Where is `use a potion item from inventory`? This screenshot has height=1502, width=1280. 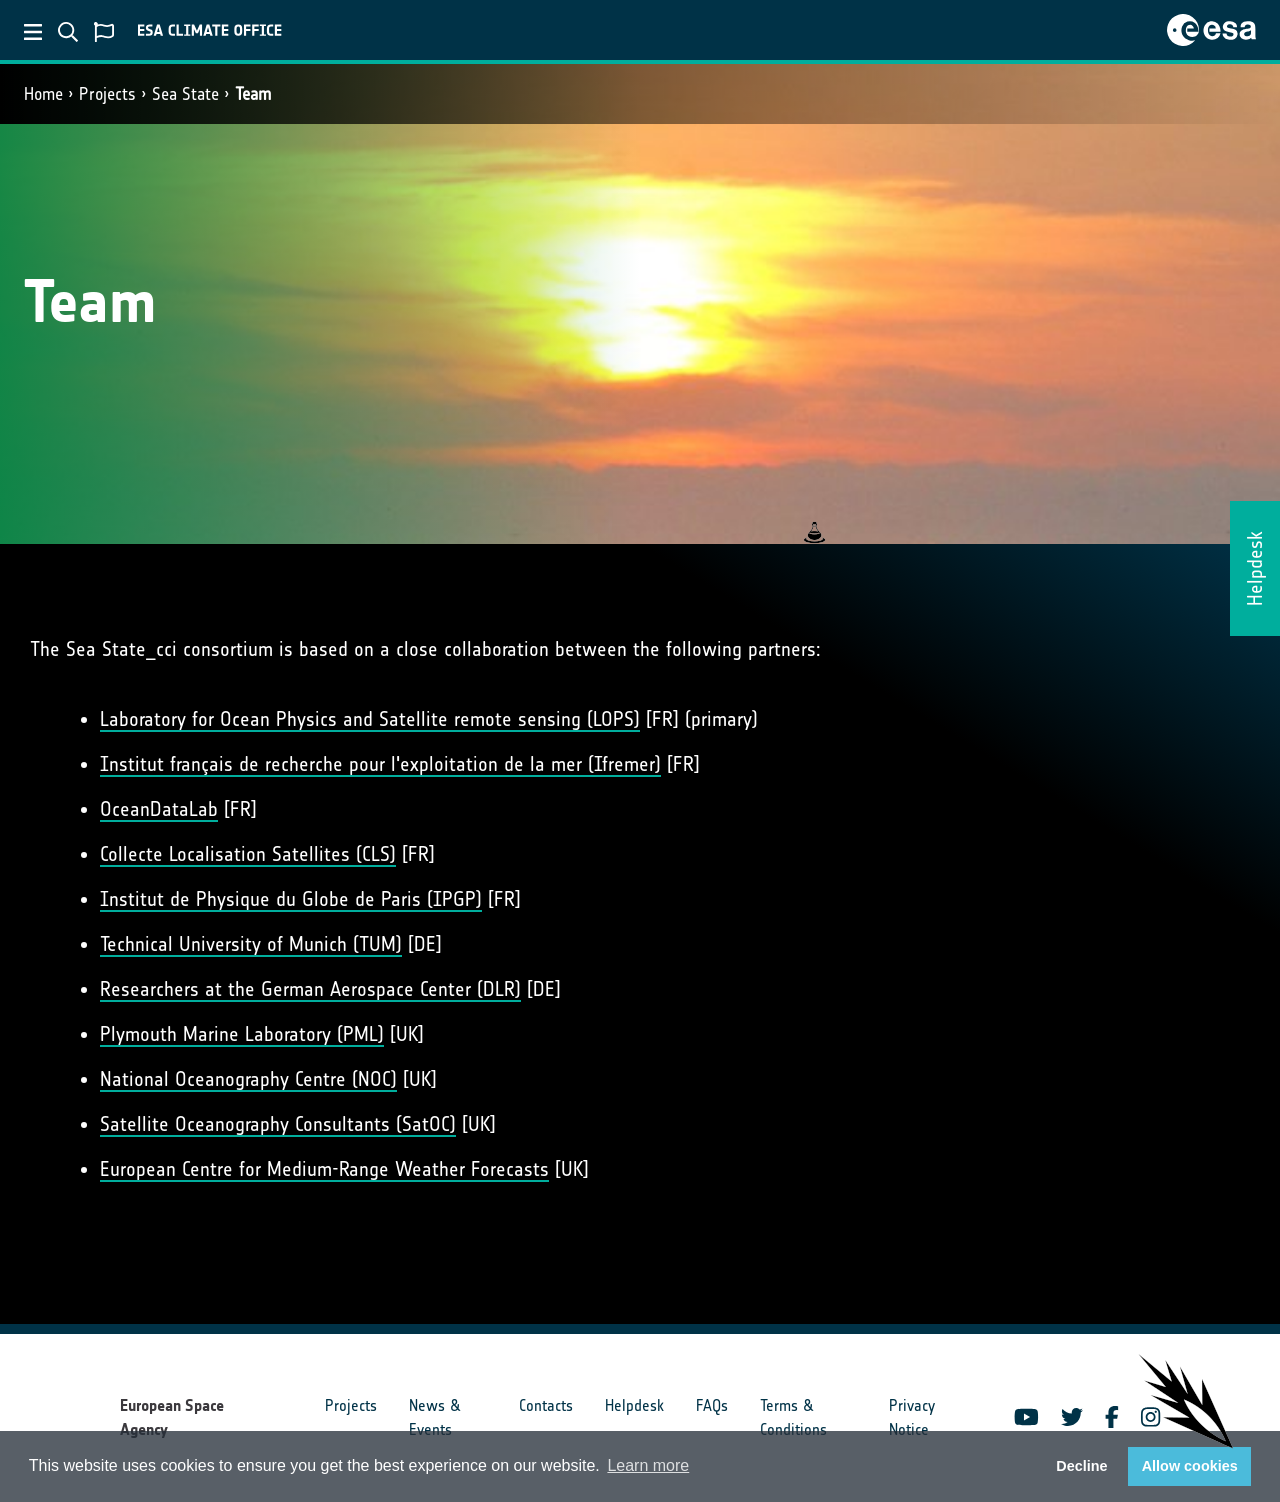
use a potion item from inventory is located at coordinates (814, 532).